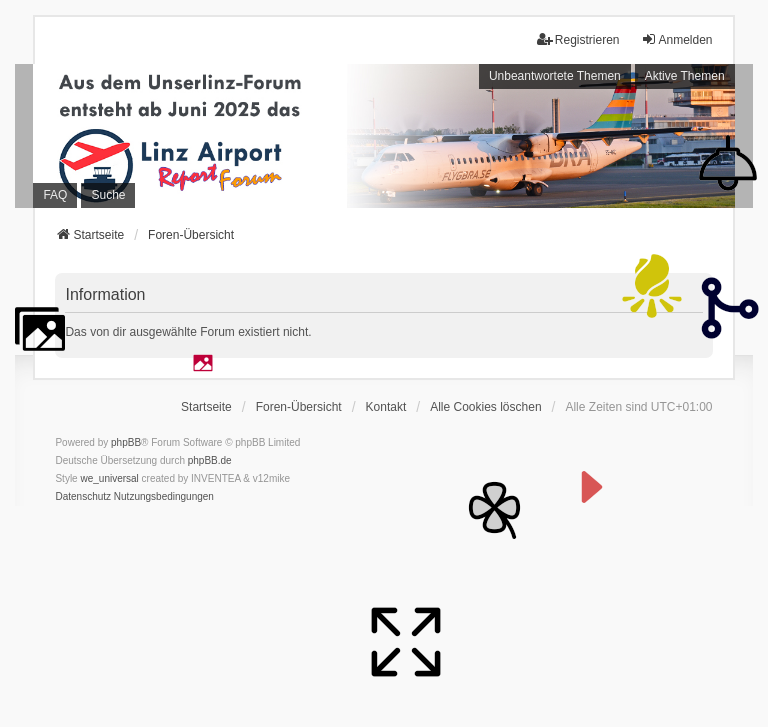 This screenshot has width=768, height=727. I want to click on expand to fullscreen mode, so click(406, 642).